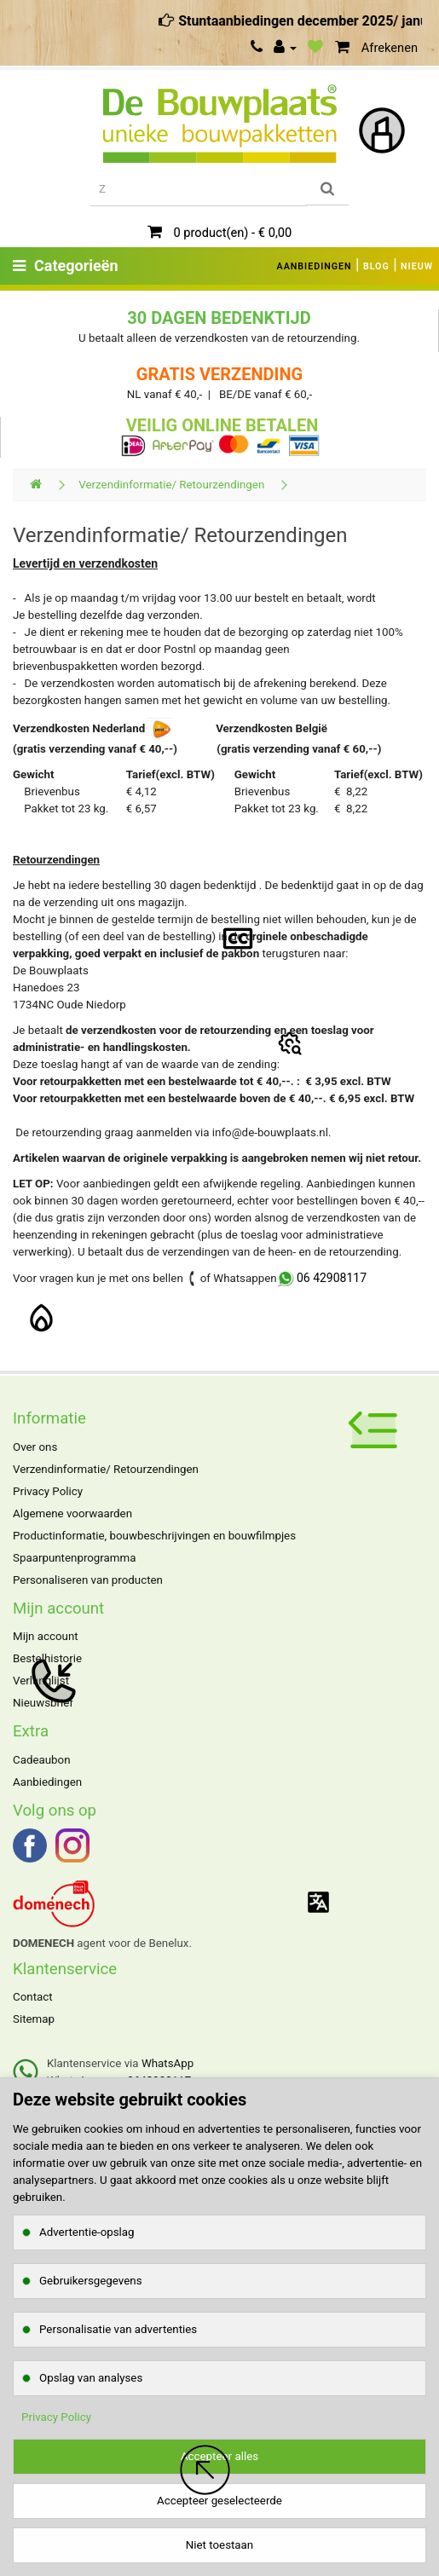 Image resolution: width=439 pixels, height=2576 pixels. I want to click on navigate back to previous screen, so click(205, 2469).